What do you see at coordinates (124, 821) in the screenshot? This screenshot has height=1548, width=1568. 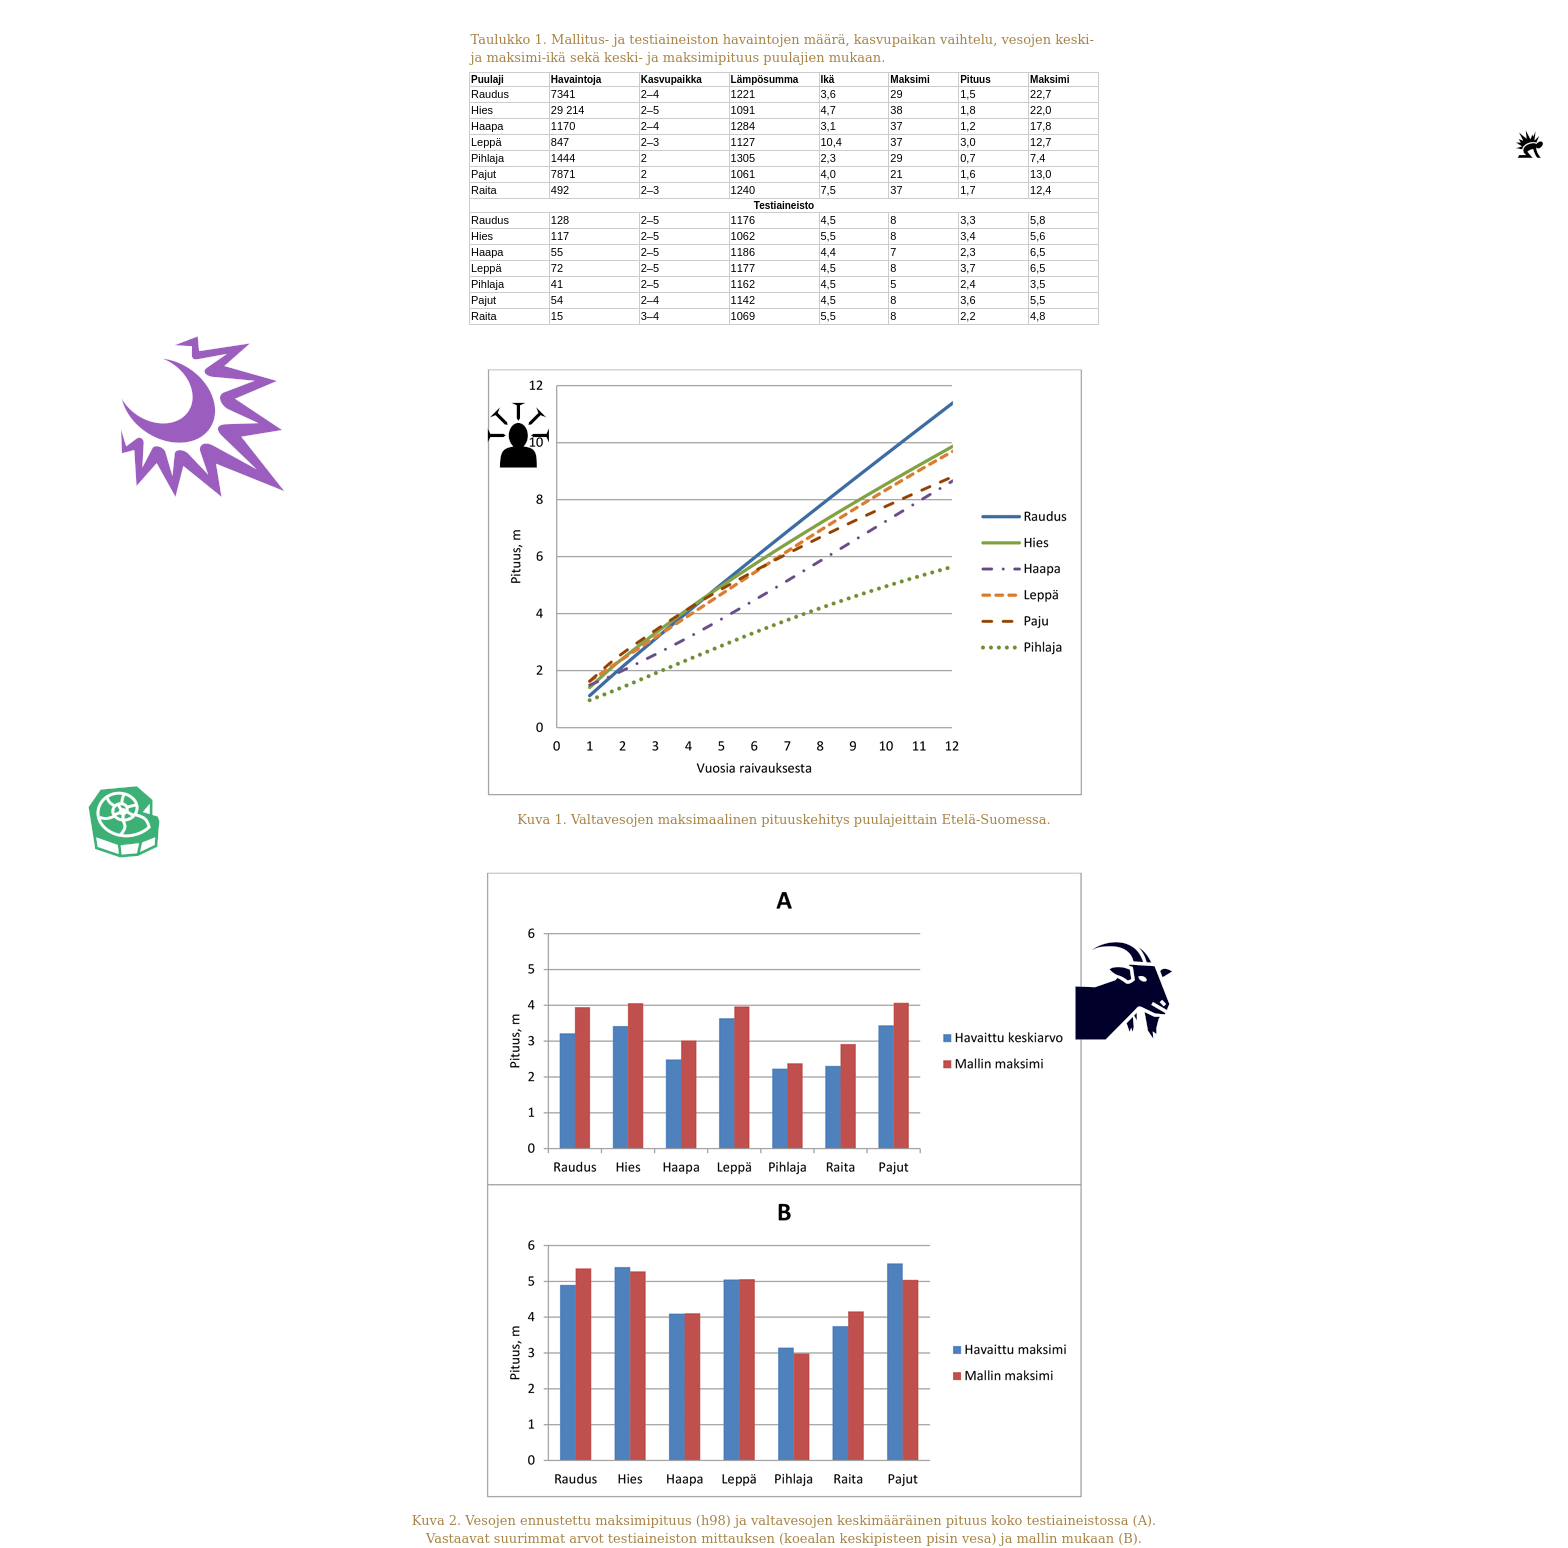 I see `view fossil collection or inventory` at bounding box center [124, 821].